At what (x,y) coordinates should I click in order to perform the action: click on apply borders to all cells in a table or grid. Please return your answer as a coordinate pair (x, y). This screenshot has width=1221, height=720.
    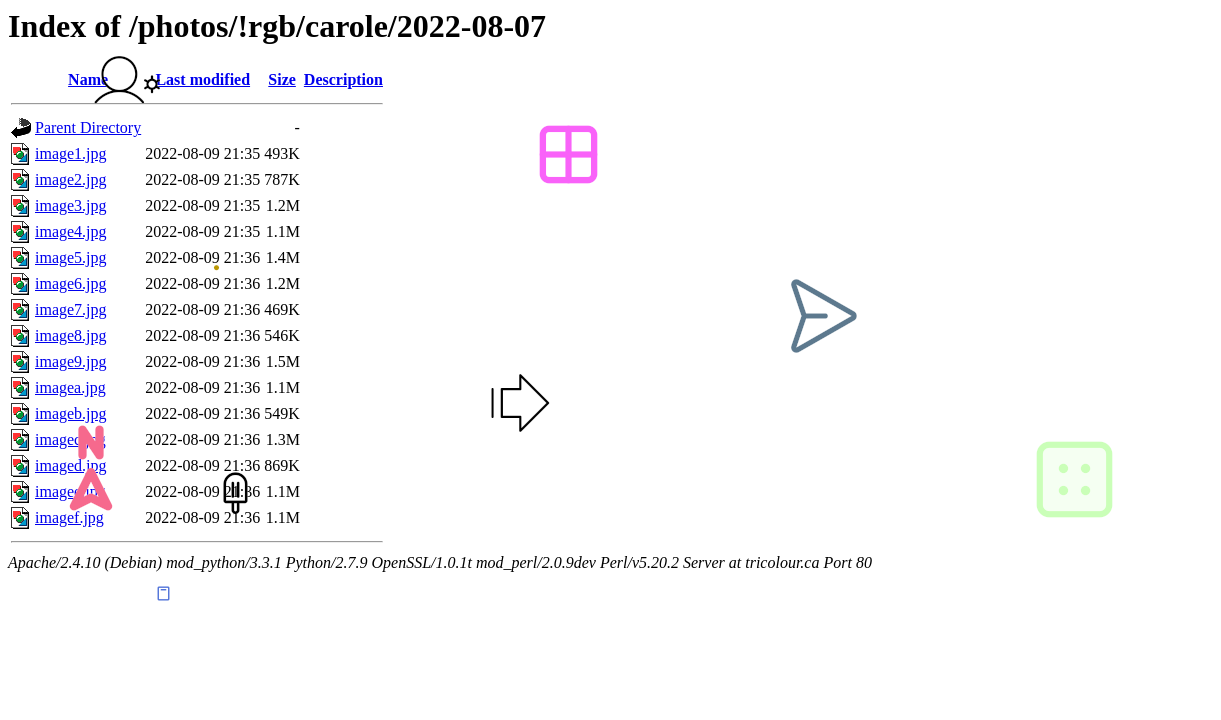
    Looking at the image, I should click on (568, 154).